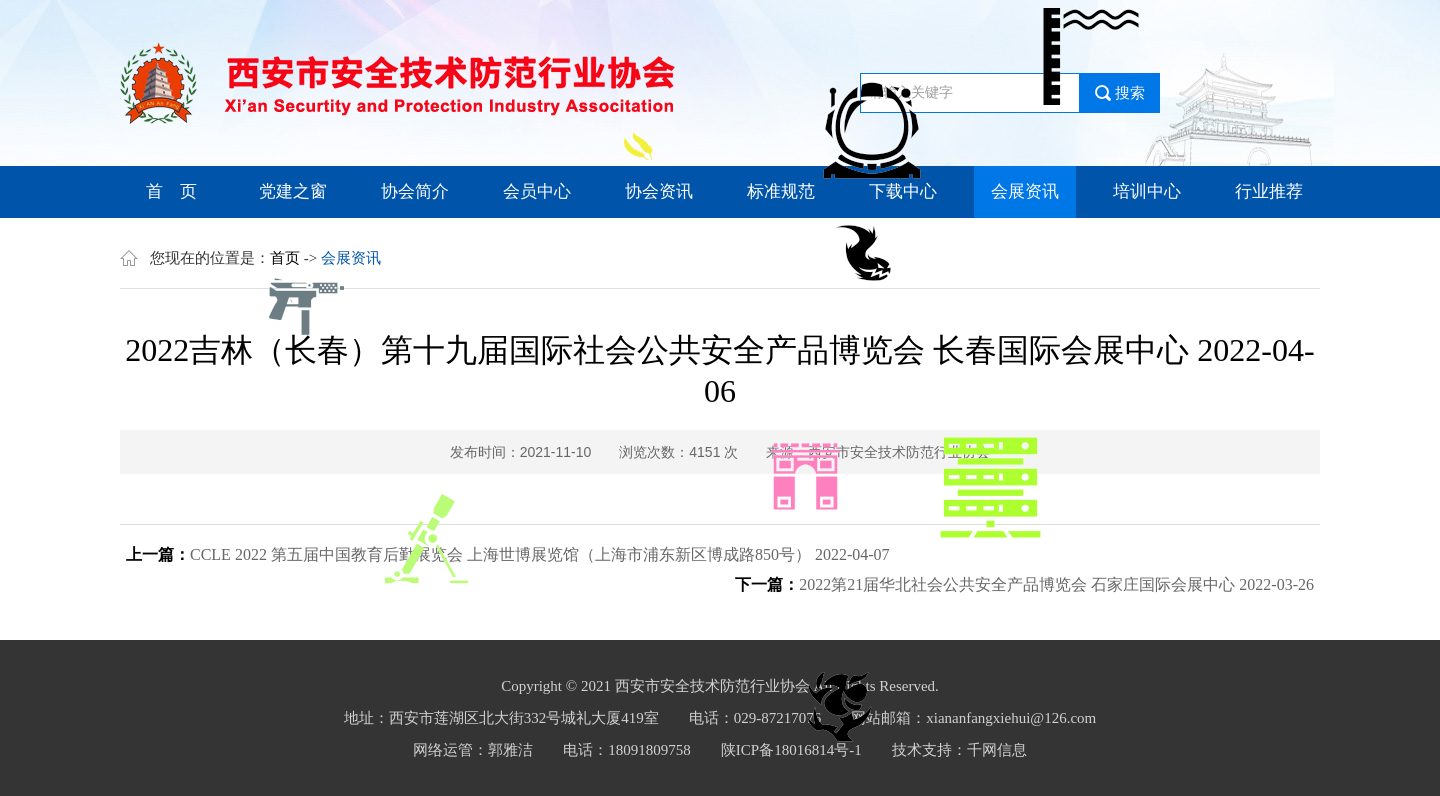  Describe the element at coordinates (638, 146) in the screenshot. I see `indicates a writing or composition feature` at that location.